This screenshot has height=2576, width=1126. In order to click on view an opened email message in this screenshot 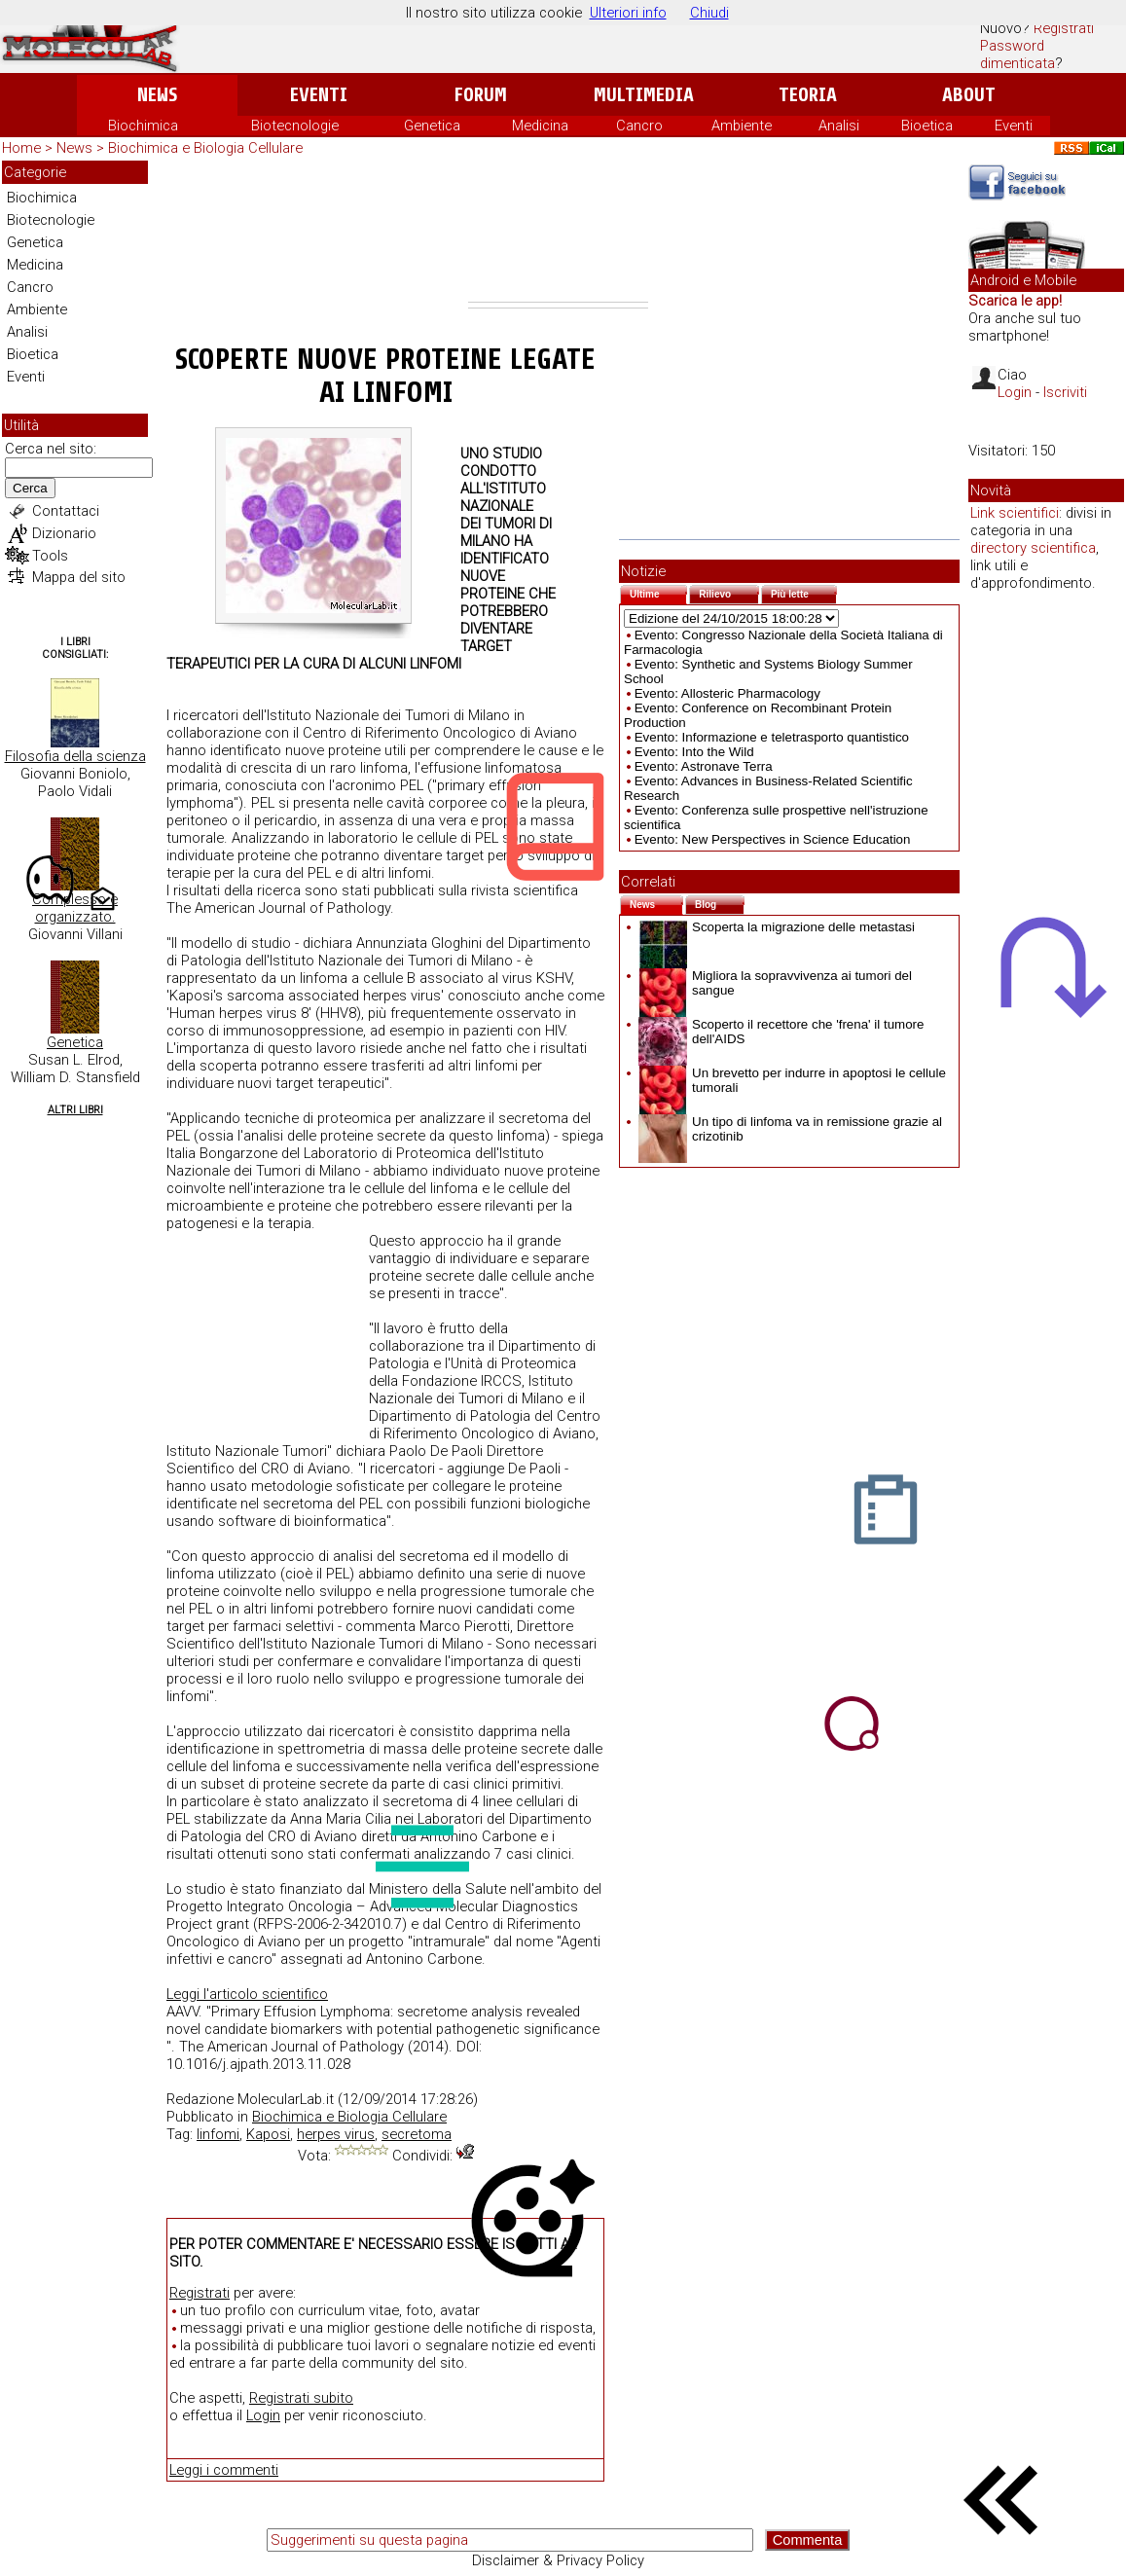, I will do `click(102, 899)`.